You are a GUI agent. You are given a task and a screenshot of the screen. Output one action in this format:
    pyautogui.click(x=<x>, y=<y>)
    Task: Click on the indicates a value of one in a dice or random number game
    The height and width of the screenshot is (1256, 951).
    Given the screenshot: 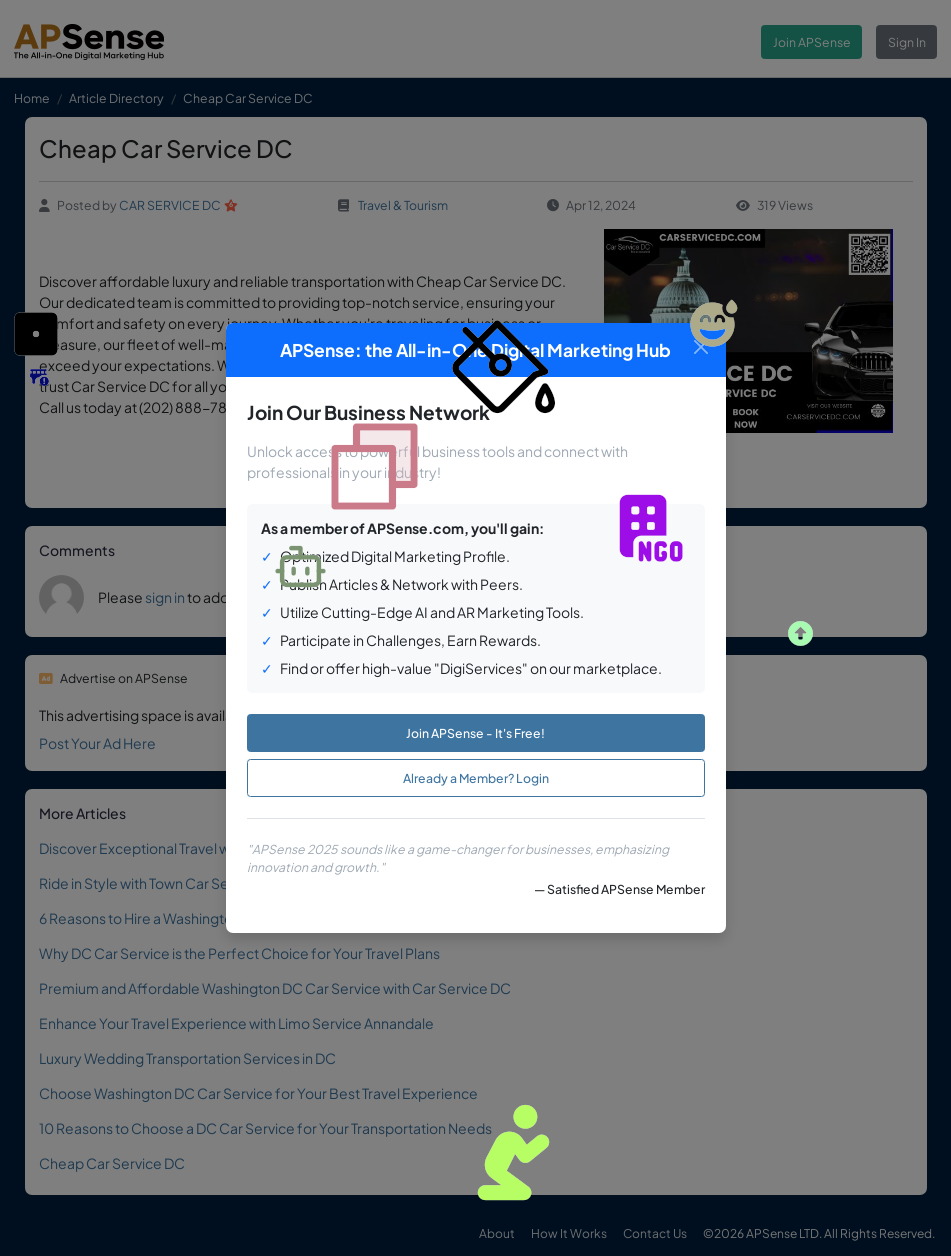 What is the action you would take?
    pyautogui.click(x=36, y=334)
    